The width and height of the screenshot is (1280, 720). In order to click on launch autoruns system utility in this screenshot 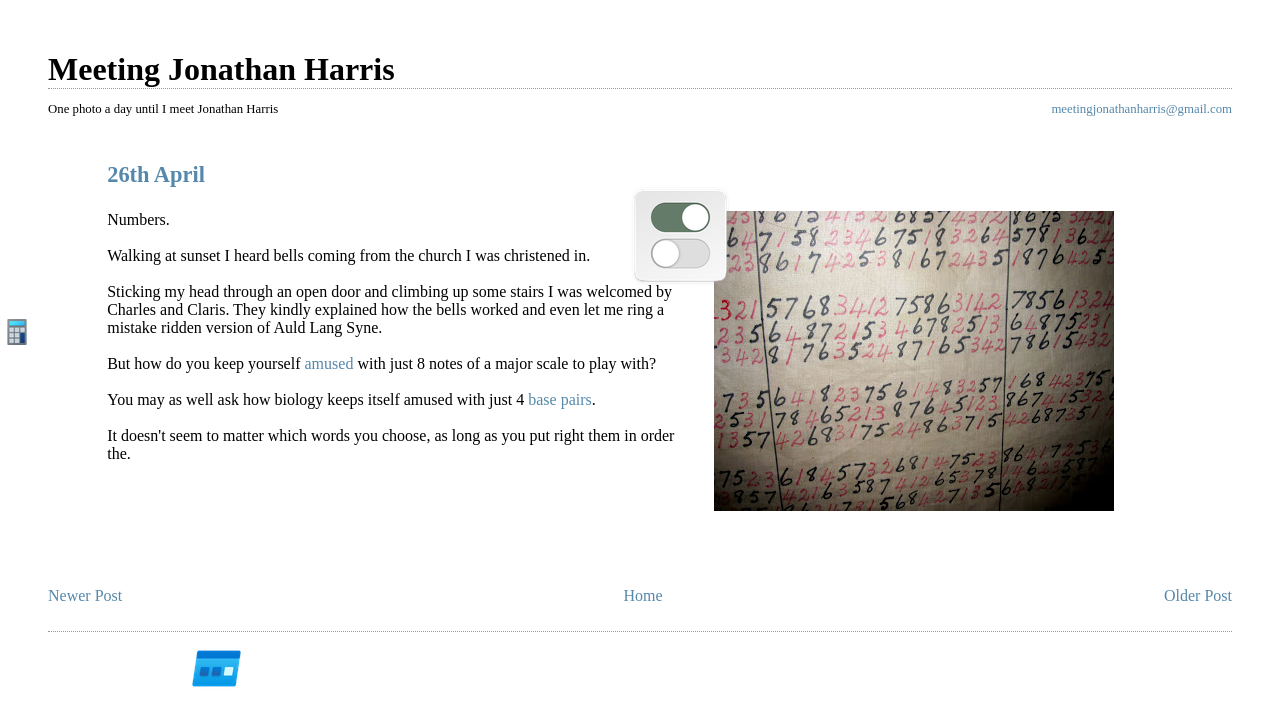, I will do `click(216, 668)`.